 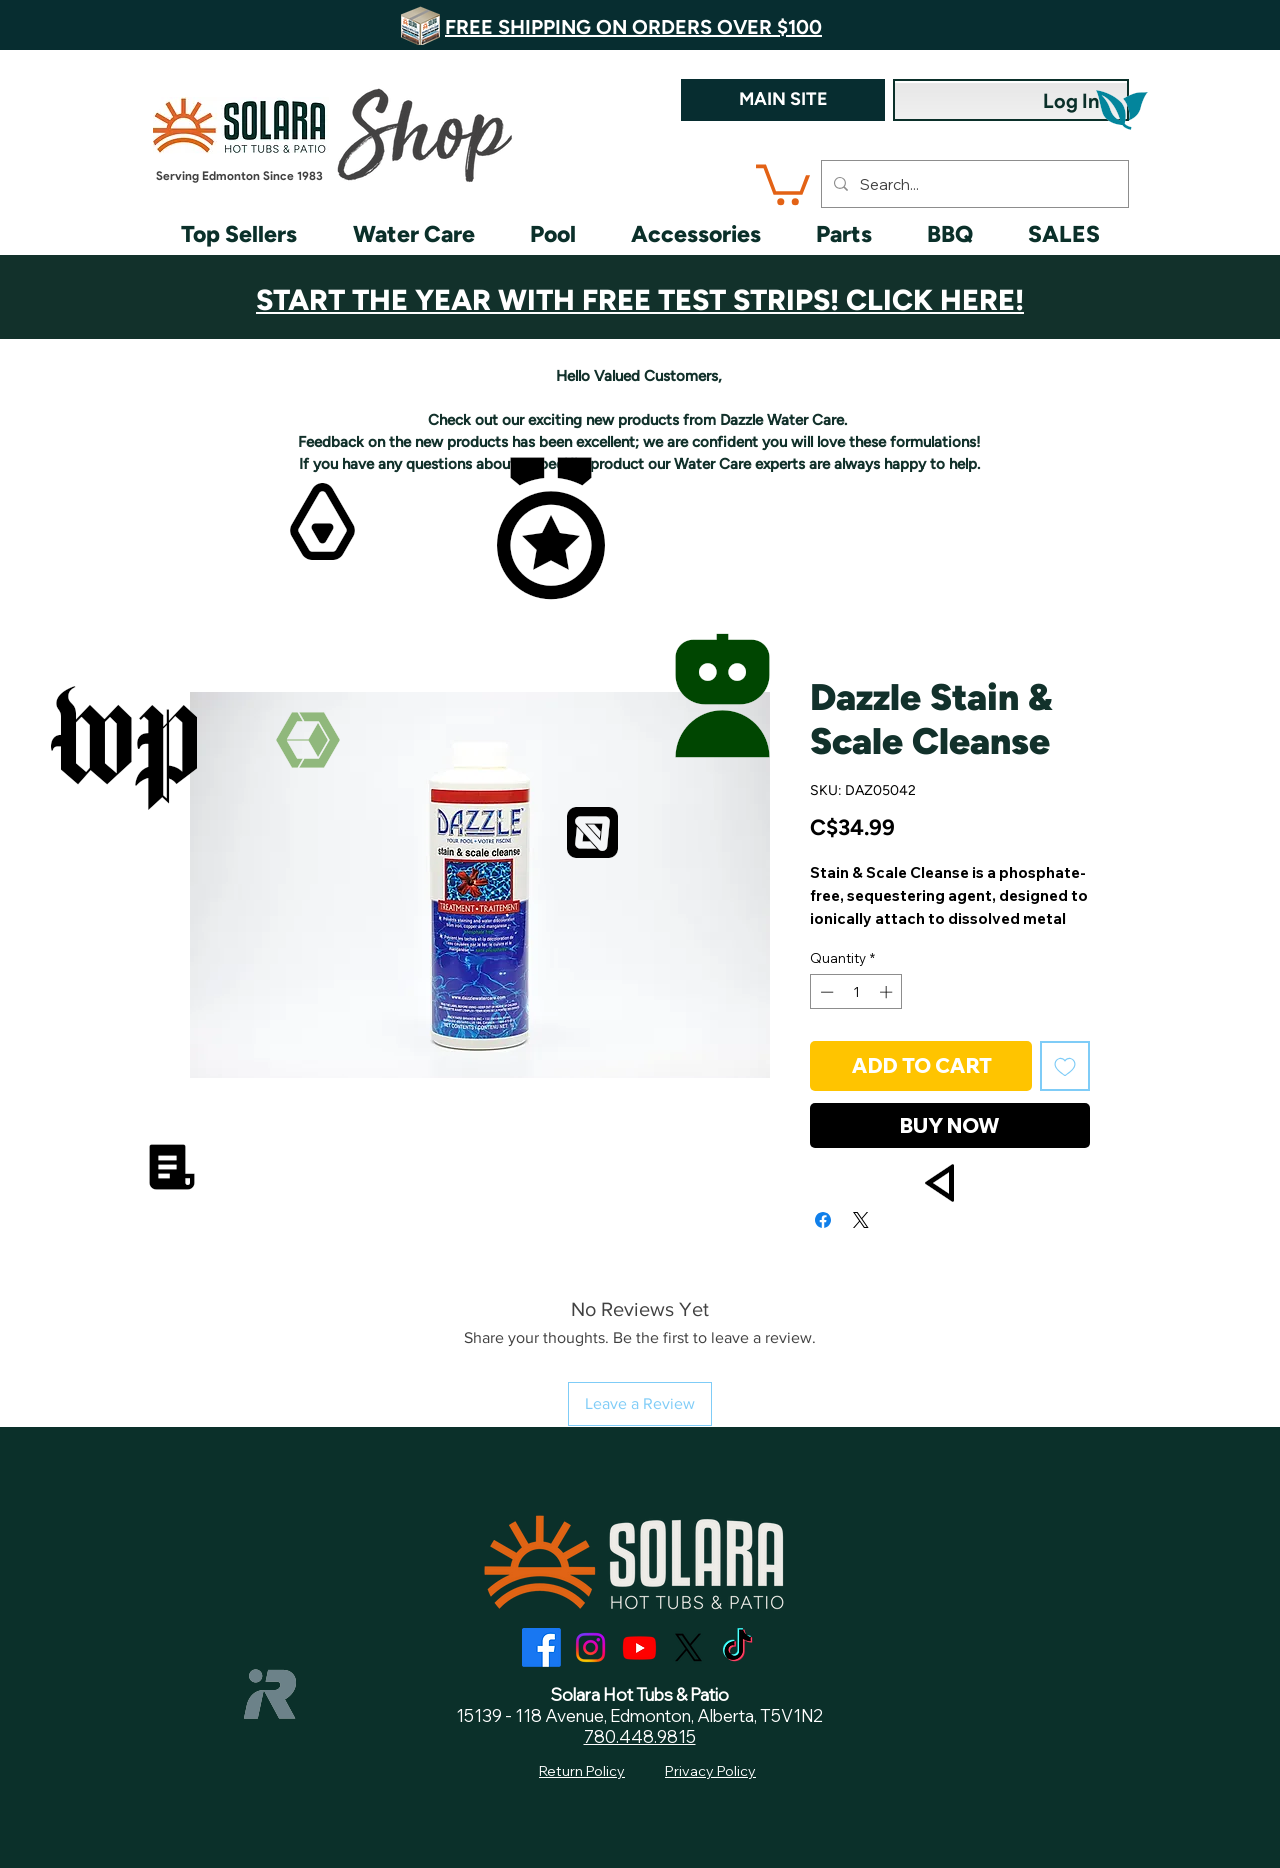 What do you see at coordinates (124, 748) in the screenshot?
I see `open The Washington Post app` at bounding box center [124, 748].